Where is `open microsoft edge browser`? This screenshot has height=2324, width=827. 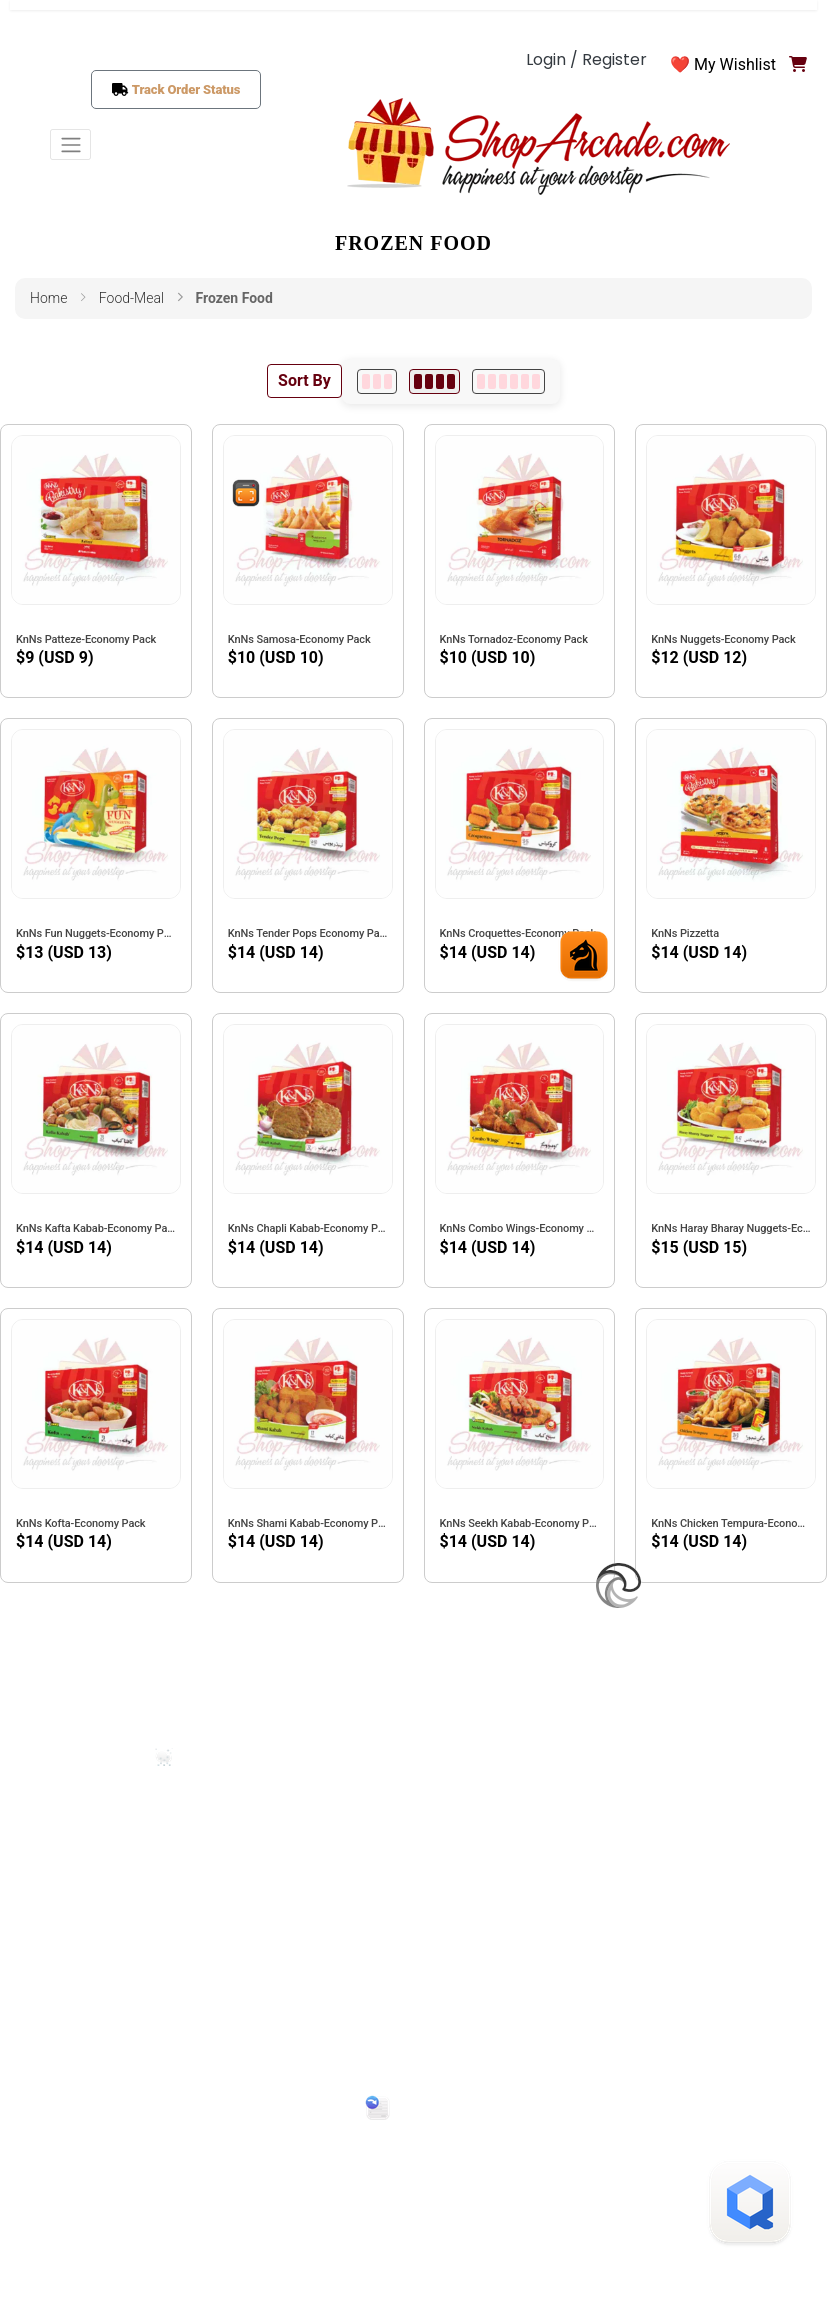
open microsoft edge browser is located at coordinates (618, 1585).